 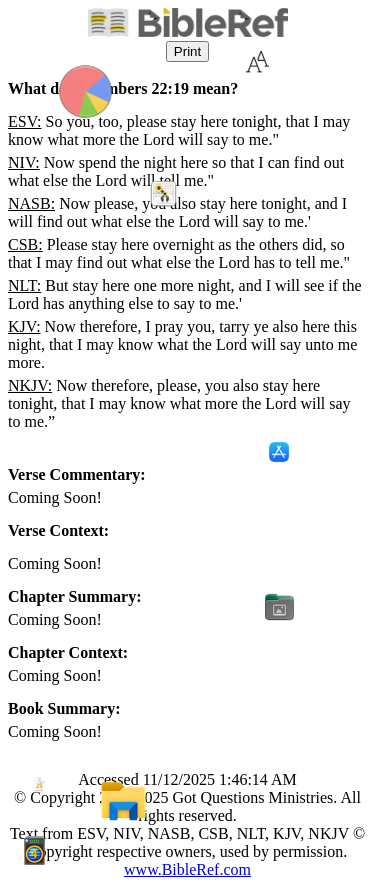 I want to click on open pictures folder, so click(x=279, y=606).